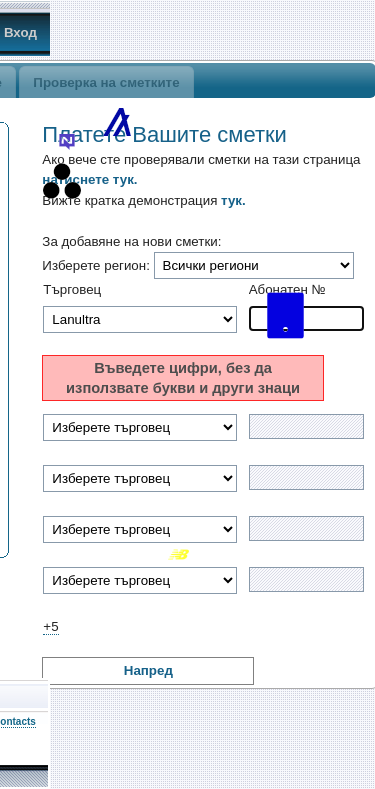 This screenshot has width=375, height=789. Describe the element at coordinates (62, 181) in the screenshot. I see `open asana project management app` at that location.